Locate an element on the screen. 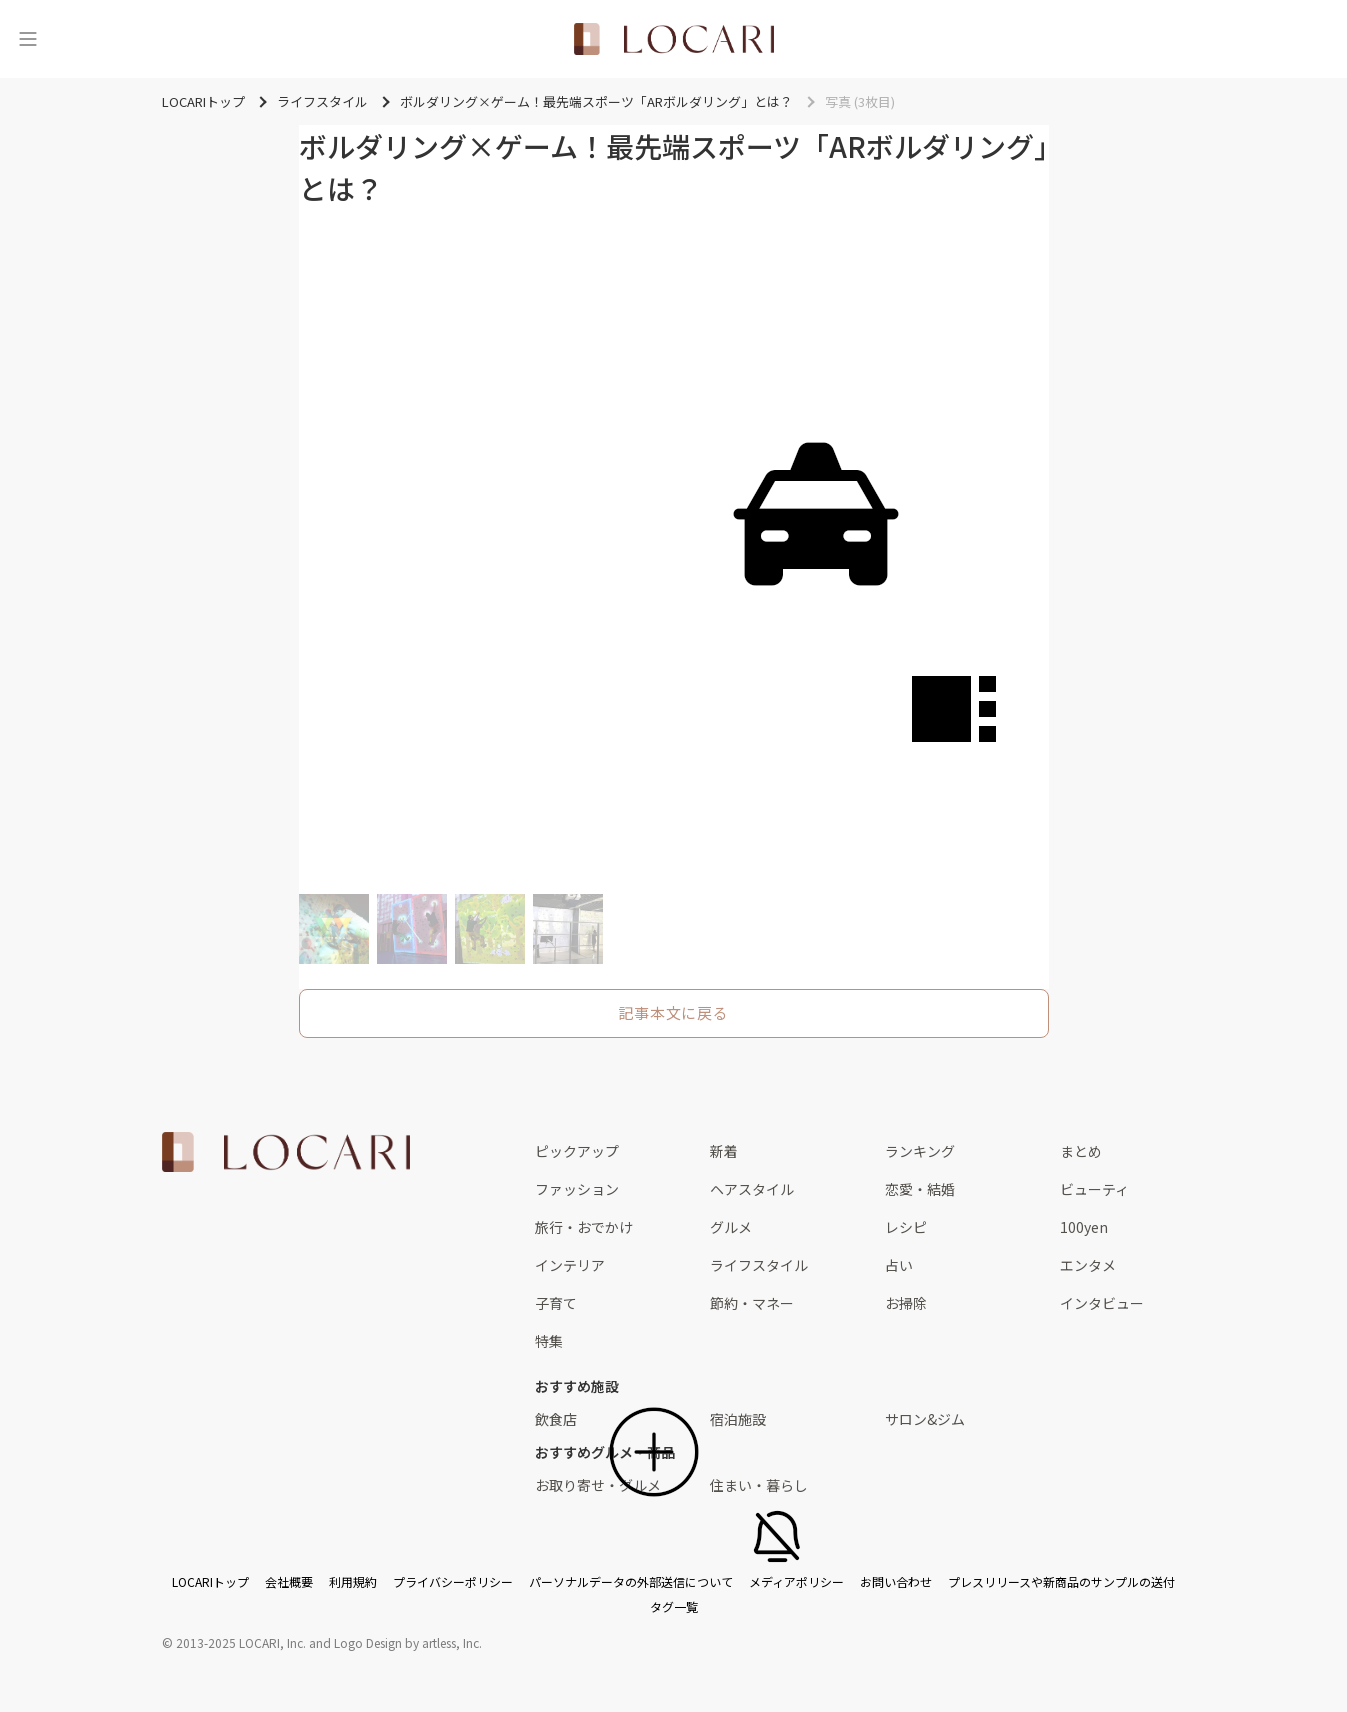  add a new item is located at coordinates (654, 1452).